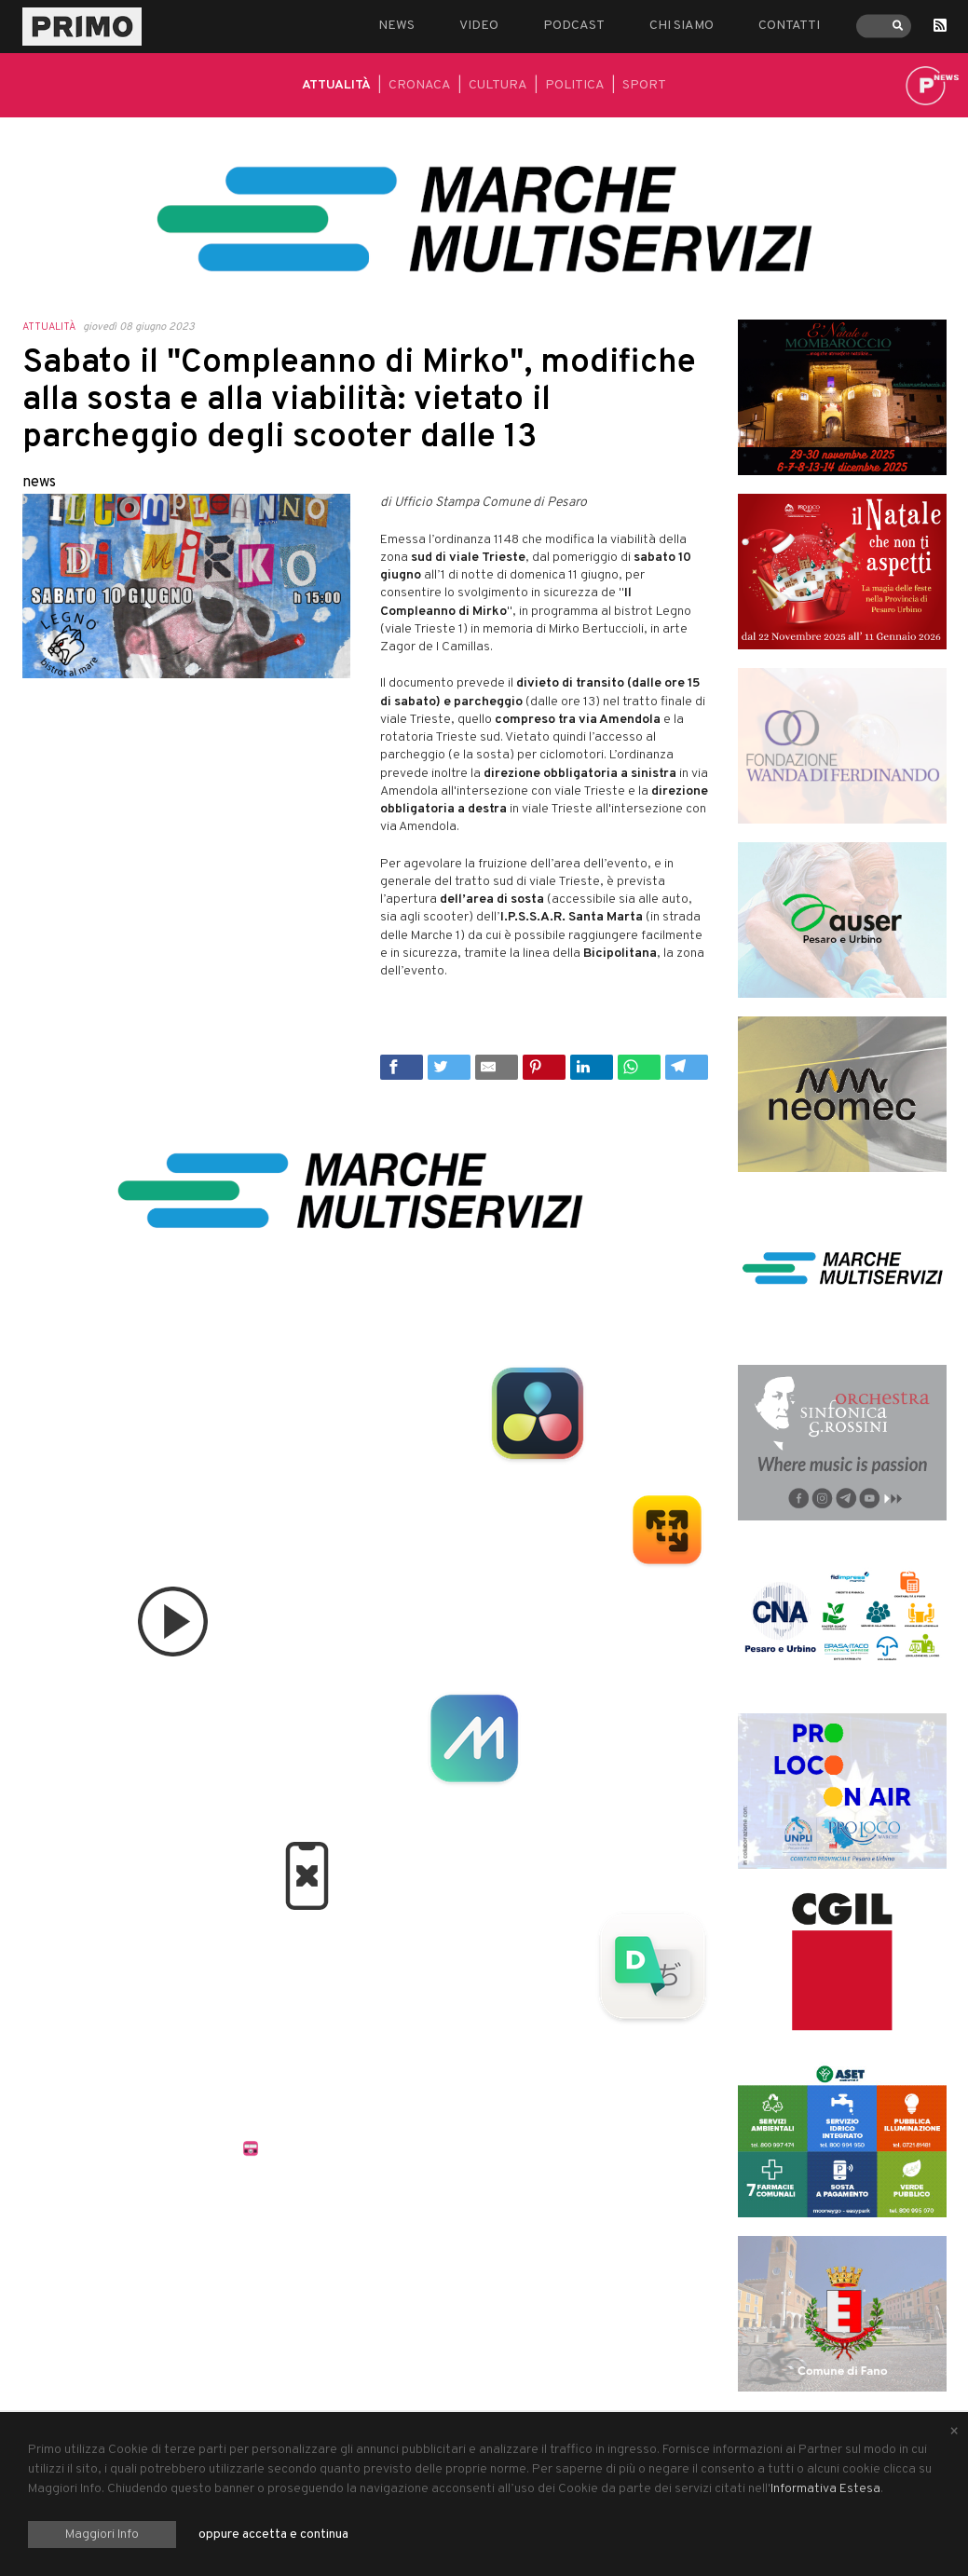 The width and height of the screenshot is (968, 2576). I want to click on disconnect or unlink a paired device, so click(307, 1875).